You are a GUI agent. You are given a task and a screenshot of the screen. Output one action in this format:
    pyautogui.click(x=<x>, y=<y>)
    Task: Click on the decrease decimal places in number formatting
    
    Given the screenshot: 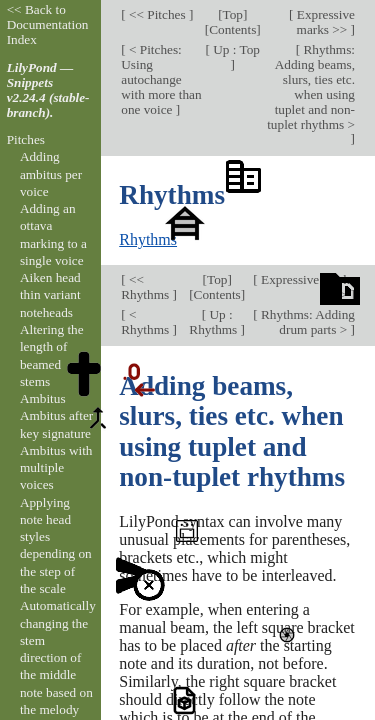 What is the action you would take?
    pyautogui.click(x=140, y=380)
    